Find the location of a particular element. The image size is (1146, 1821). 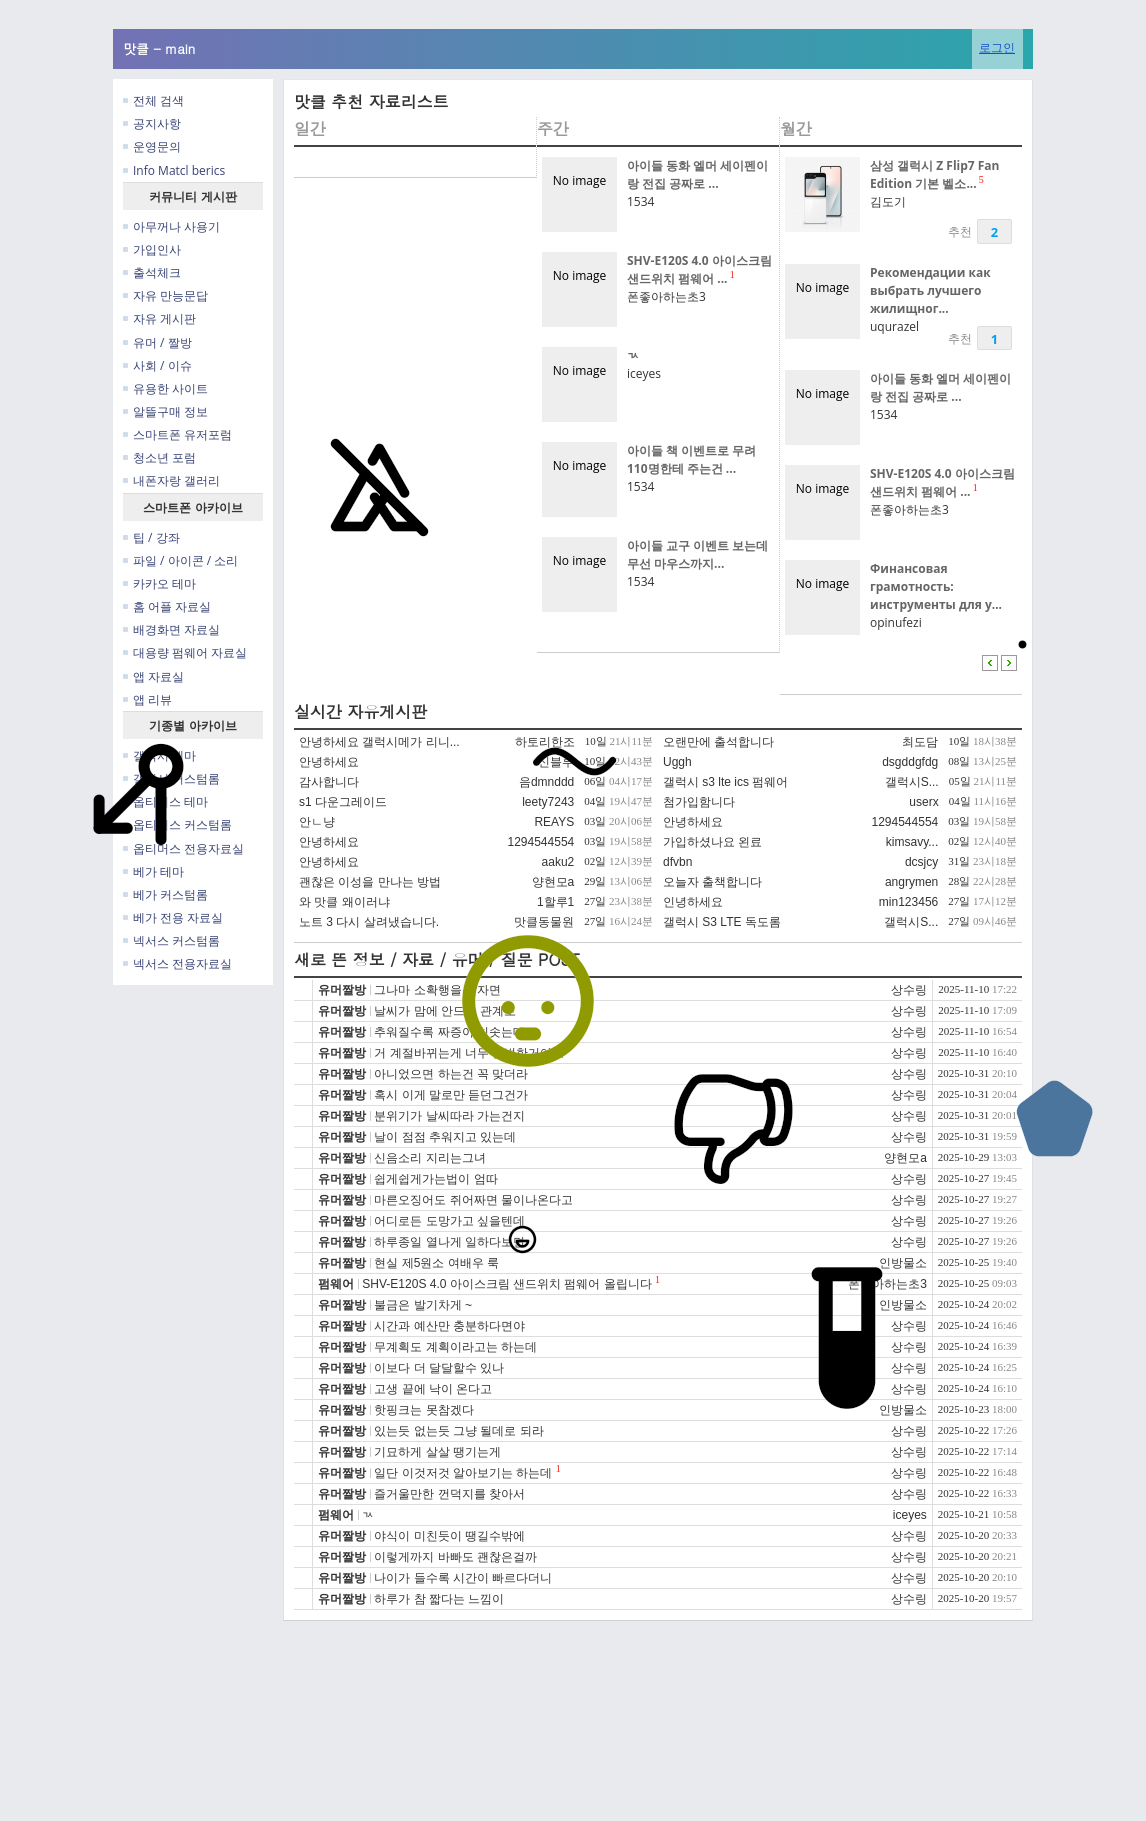

take the first left exit at the roundabout is located at coordinates (138, 794).